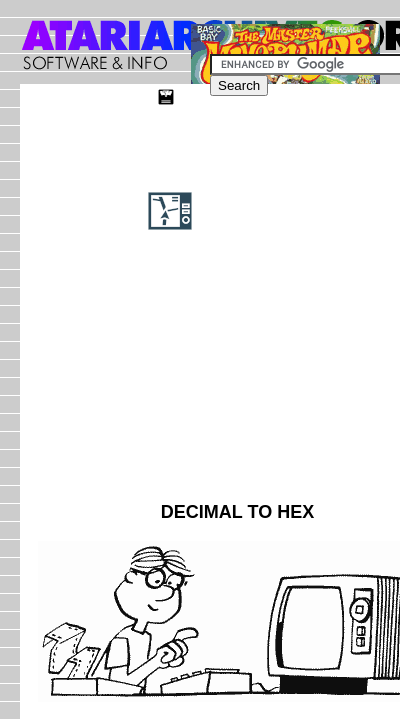 This screenshot has height=720, width=400. I want to click on access GPS navigation or location tracking, so click(170, 211).